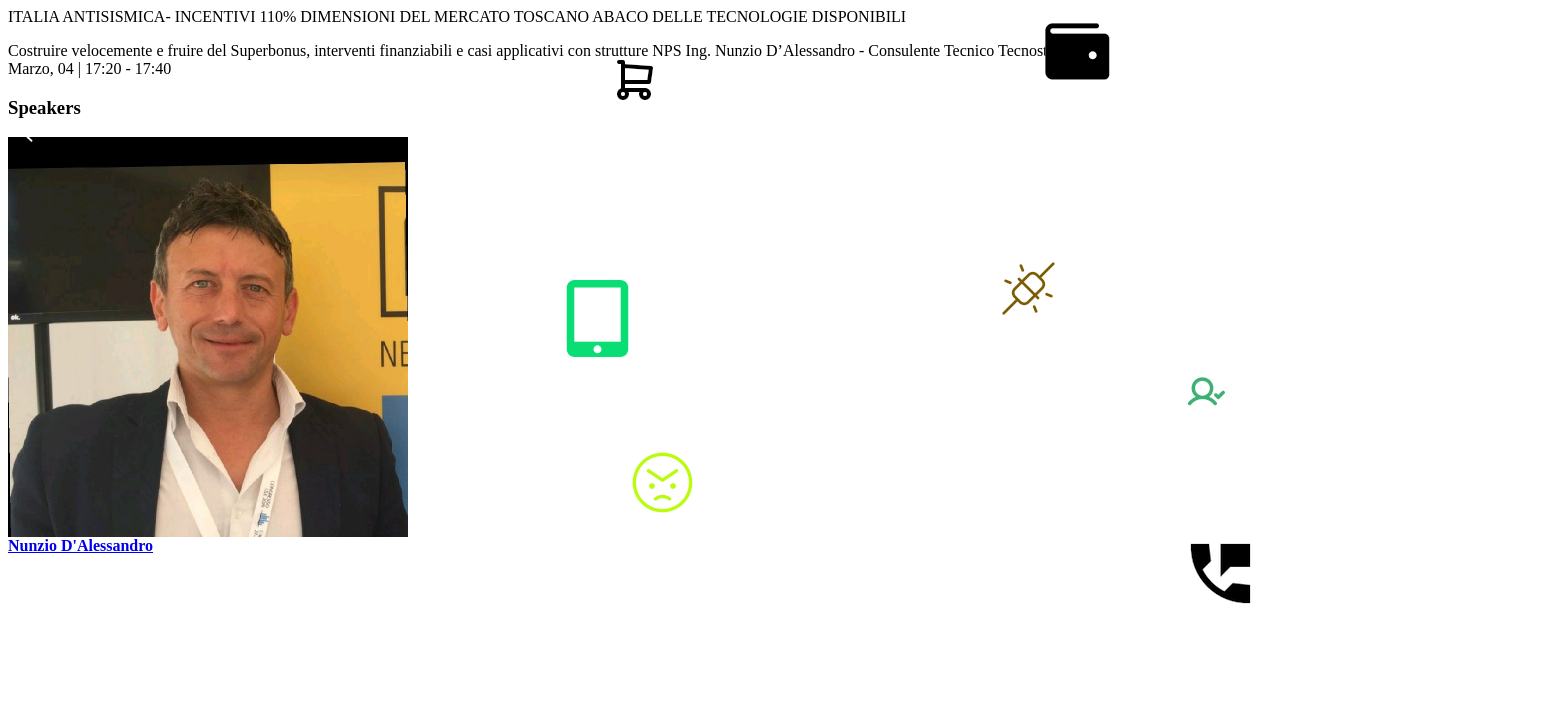  What do you see at coordinates (1028, 288) in the screenshot?
I see `indicates an active connection established` at bounding box center [1028, 288].